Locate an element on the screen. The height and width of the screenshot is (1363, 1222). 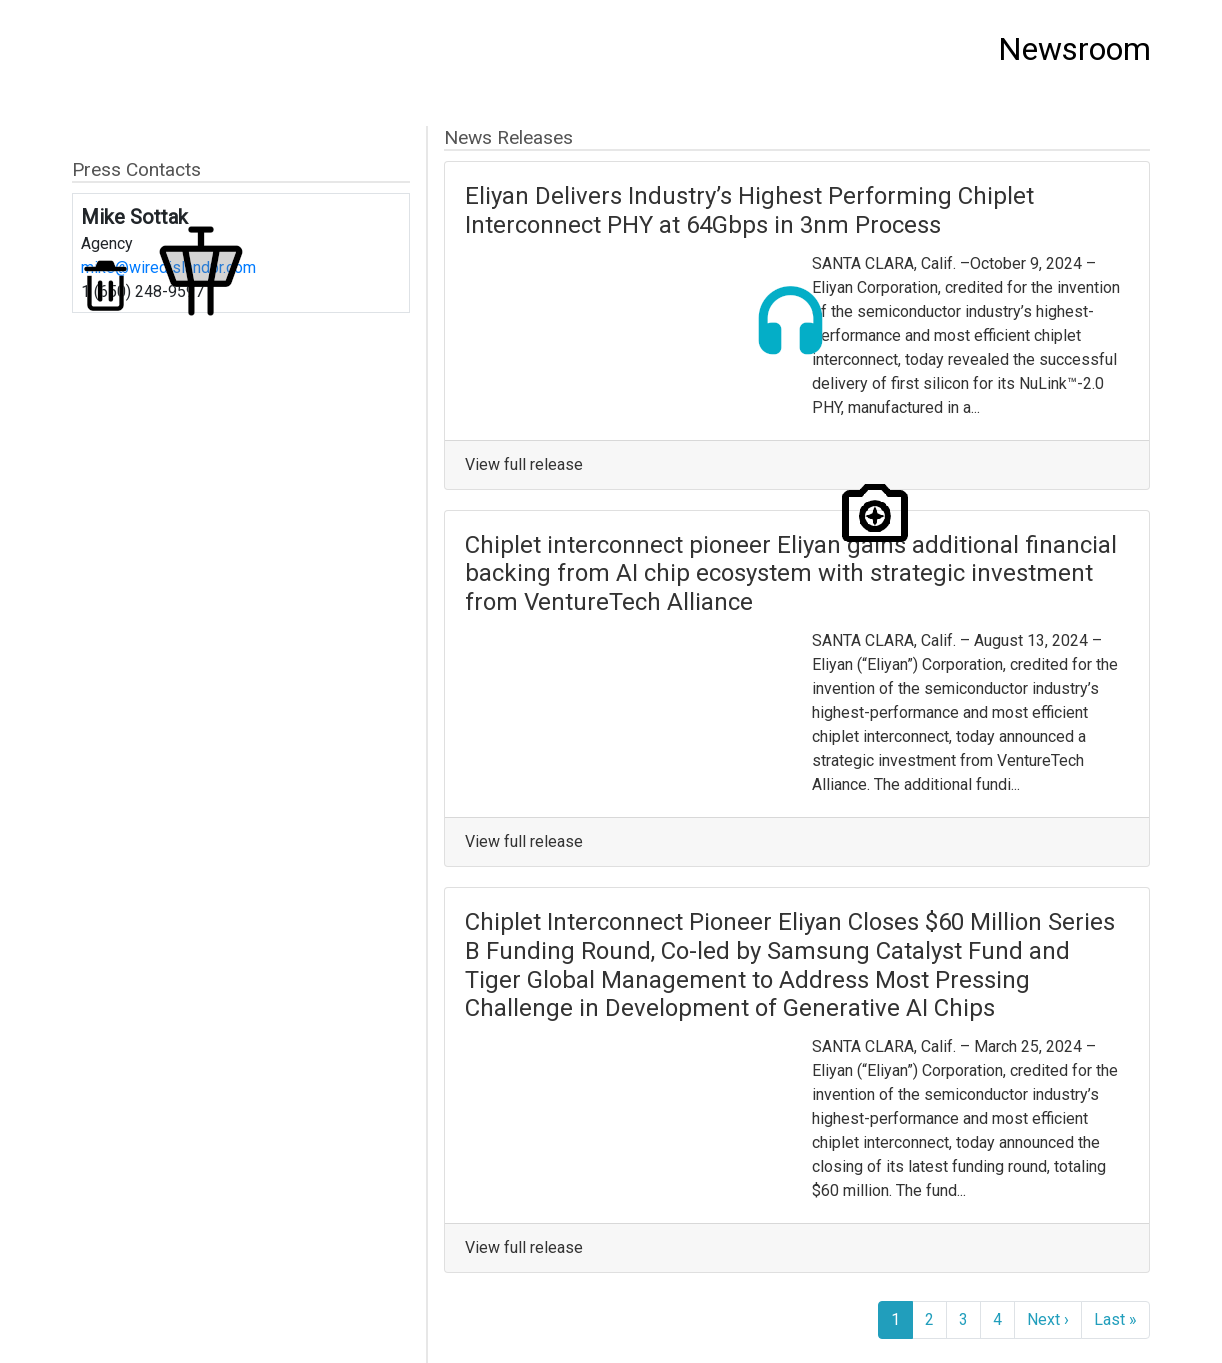
delete selected item is located at coordinates (105, 286).